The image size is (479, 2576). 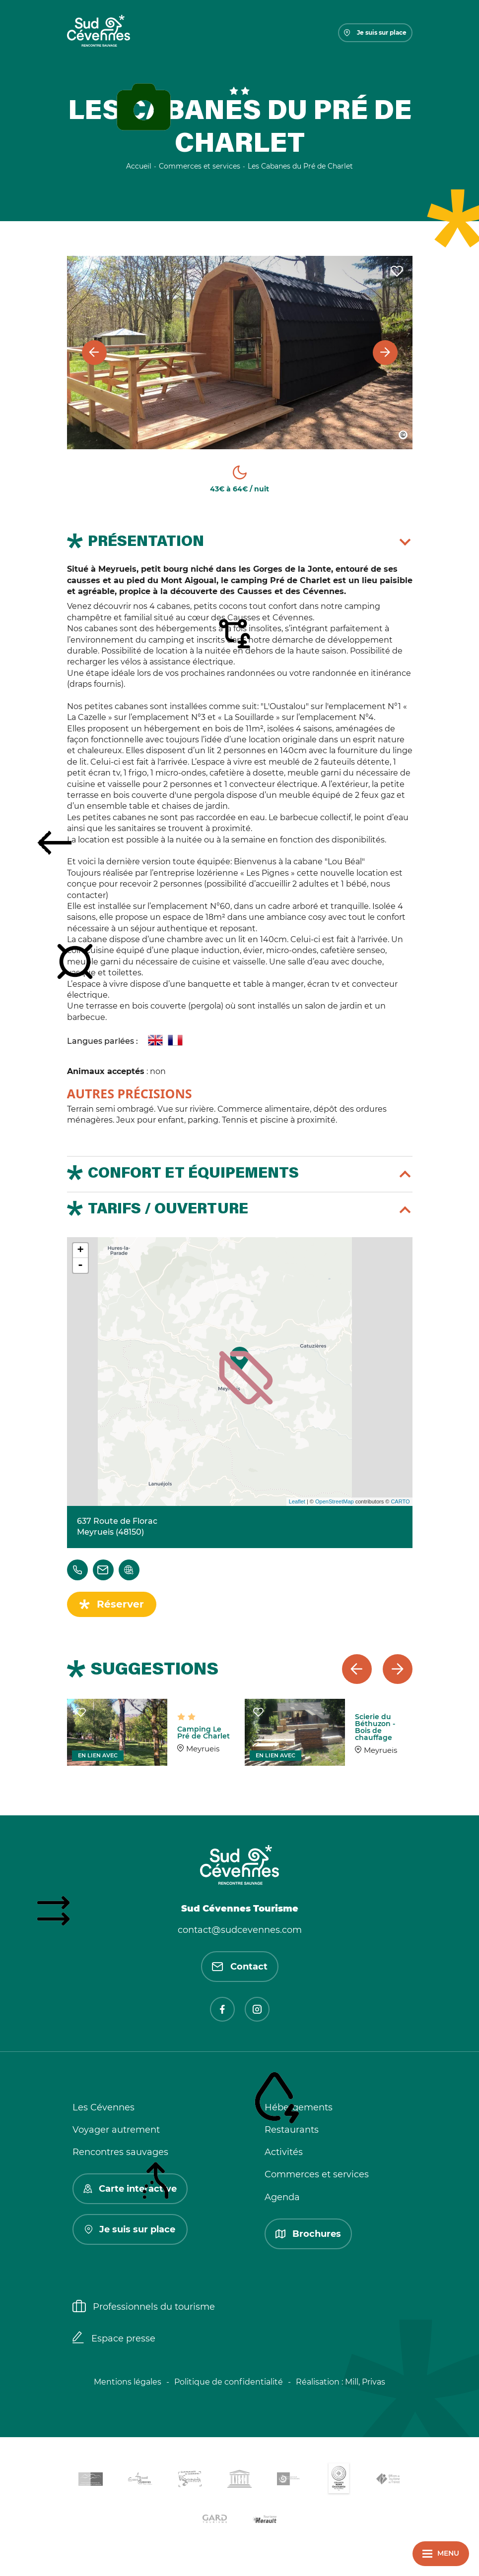 What do you see at coordinates (53, 1911) in the screenshot?
I see `move items to the right` at bounding box center [53, 1911].